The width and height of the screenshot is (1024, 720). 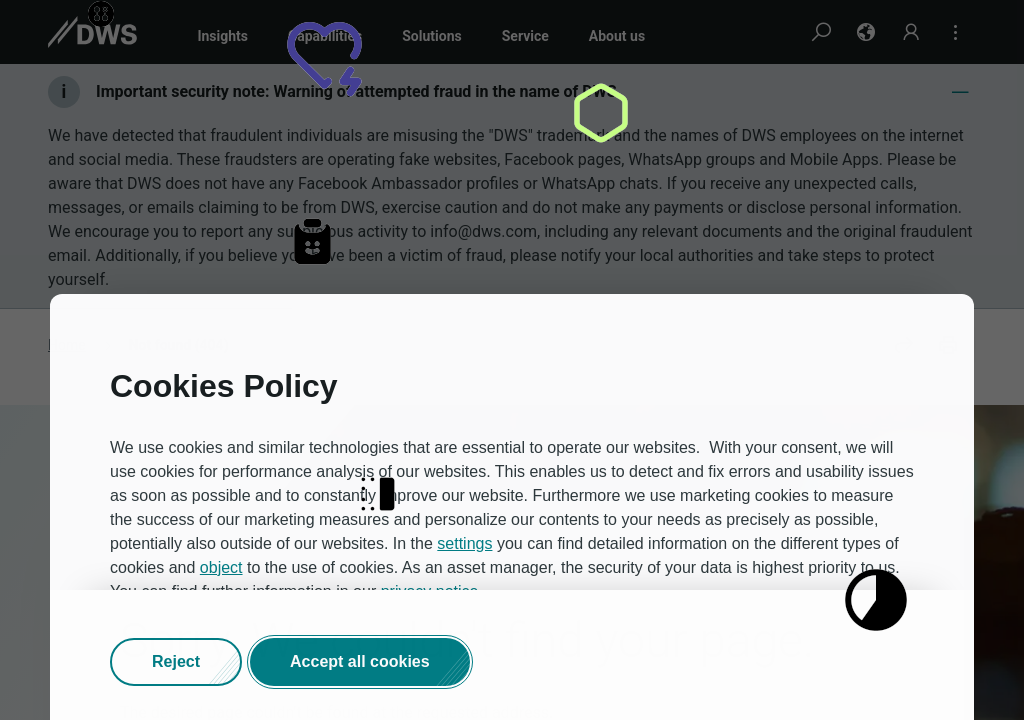 I want to click on quick-like or instant favorite action, so click(x=324, y=55).